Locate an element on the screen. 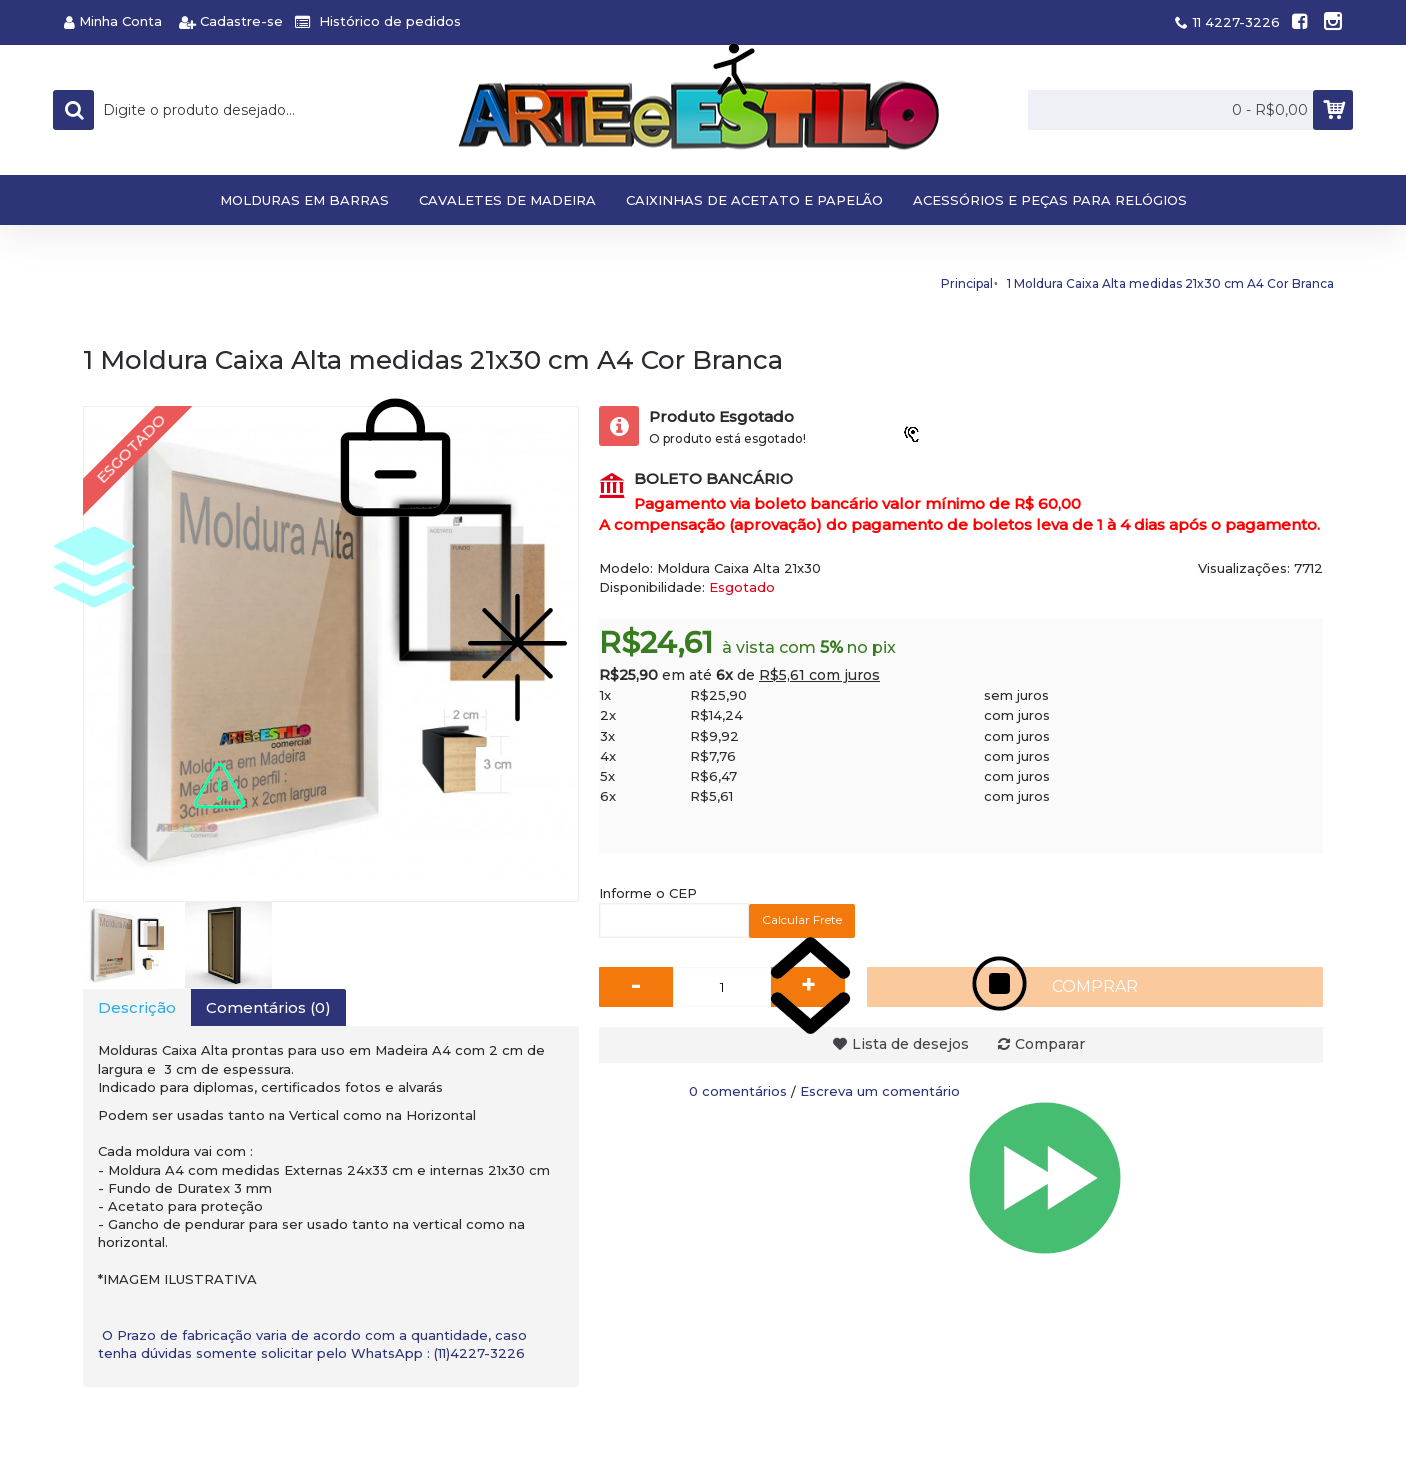 The image size is (1406, 1477). indicates a warning or caution state is located at coordinates (219, 786).